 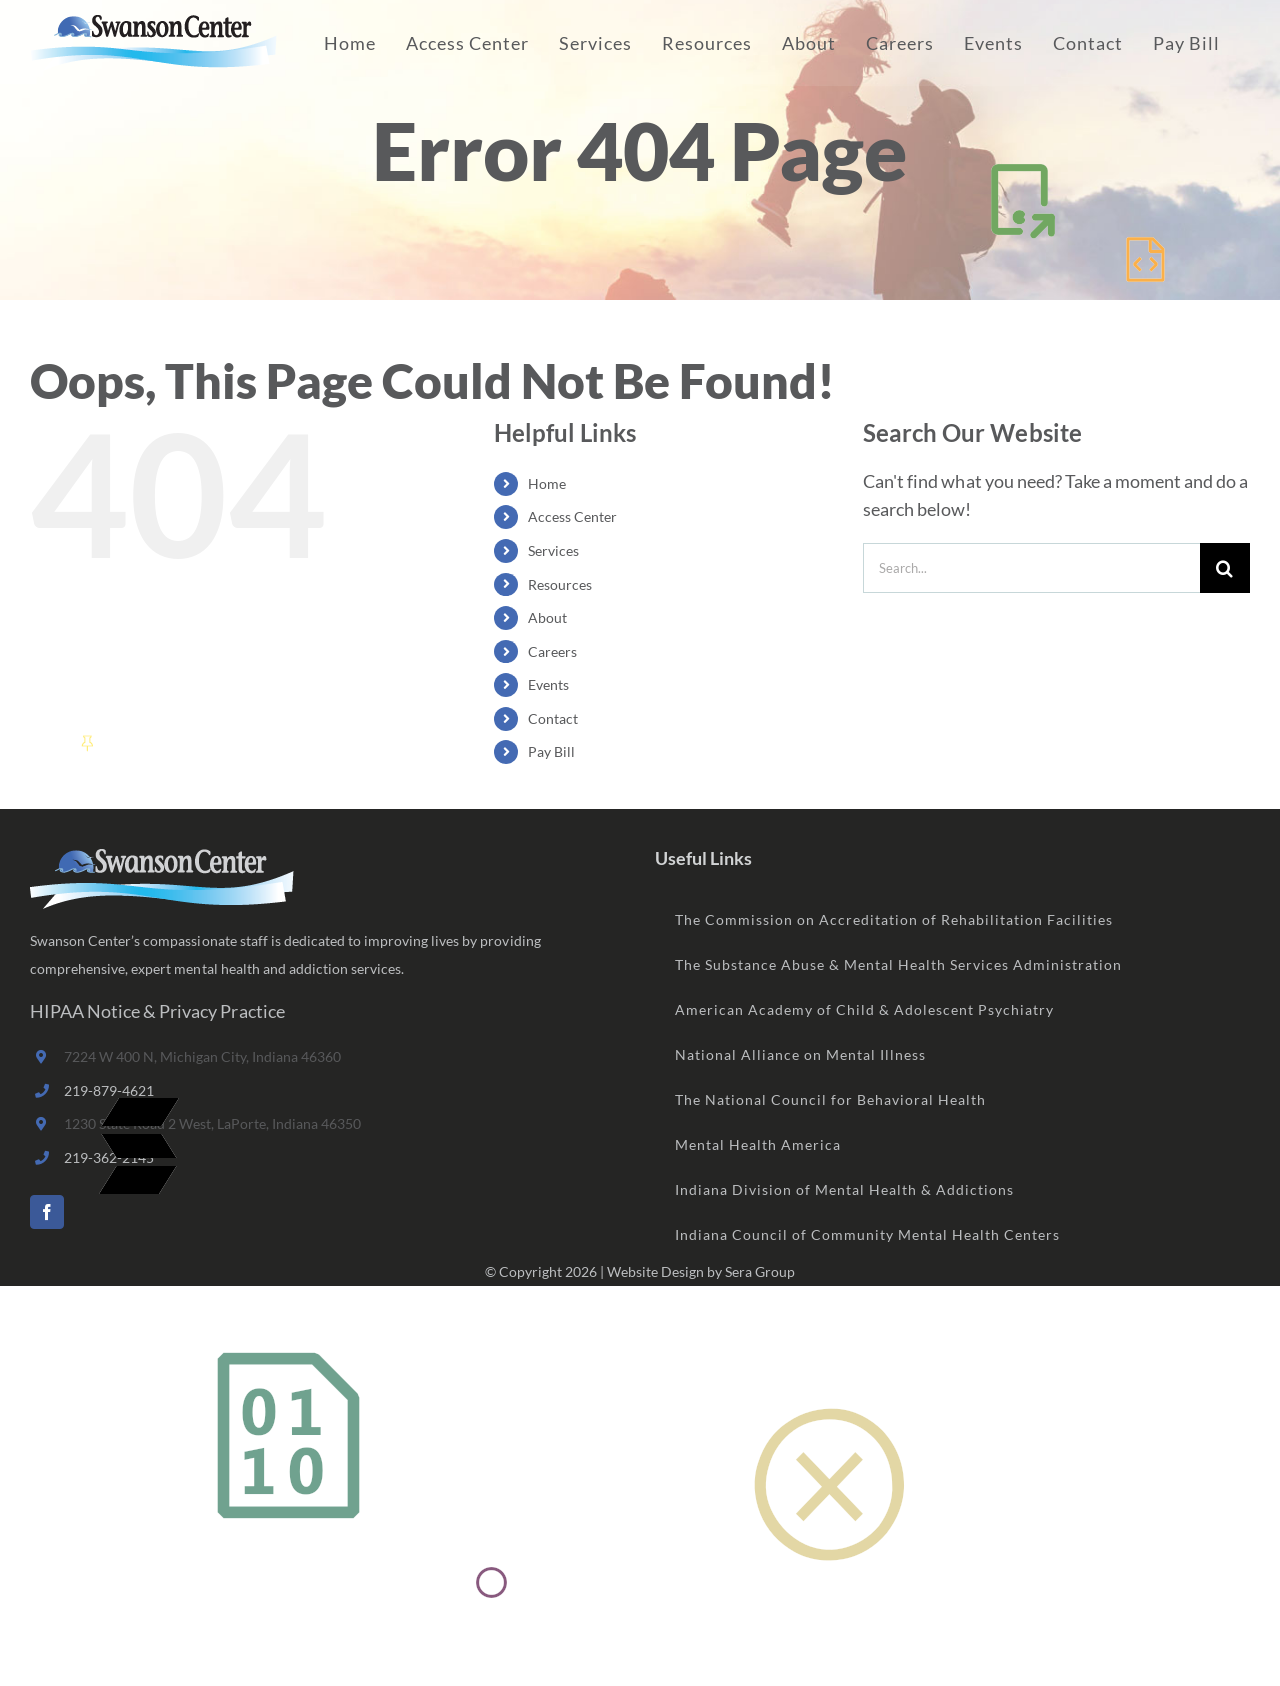 What do you see at coordinates (1145, 259) in the screenshot?
I see `open a code or source file` at bounding box center [1145, 259].